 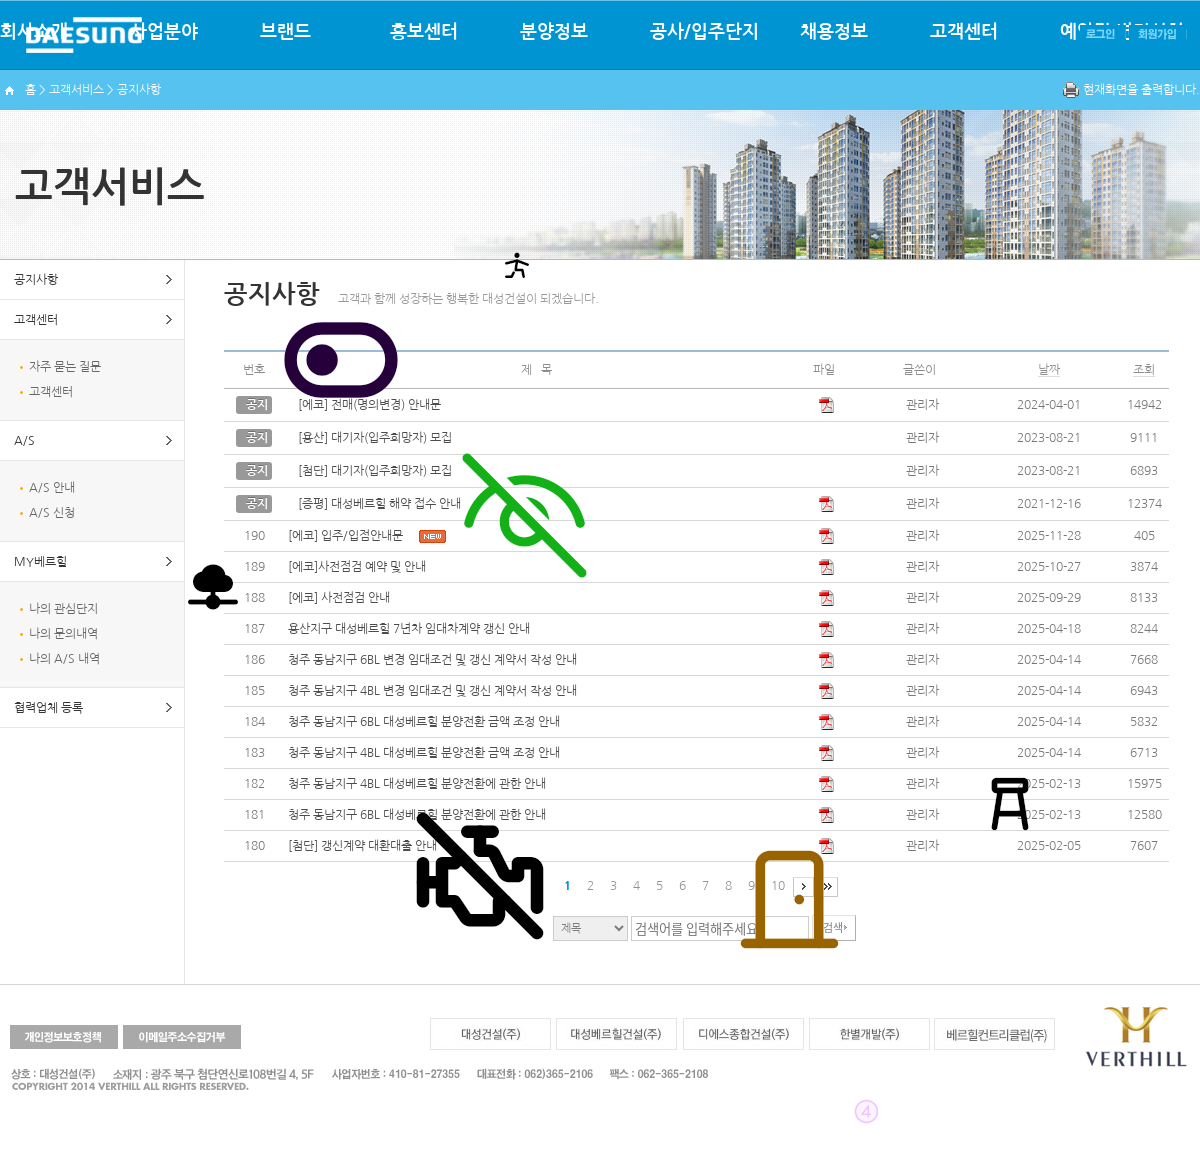 What do you see at coordinates (524, 515) in the screenshot?
I see `hide password or sensitive text` at bounding box center [524, 515].